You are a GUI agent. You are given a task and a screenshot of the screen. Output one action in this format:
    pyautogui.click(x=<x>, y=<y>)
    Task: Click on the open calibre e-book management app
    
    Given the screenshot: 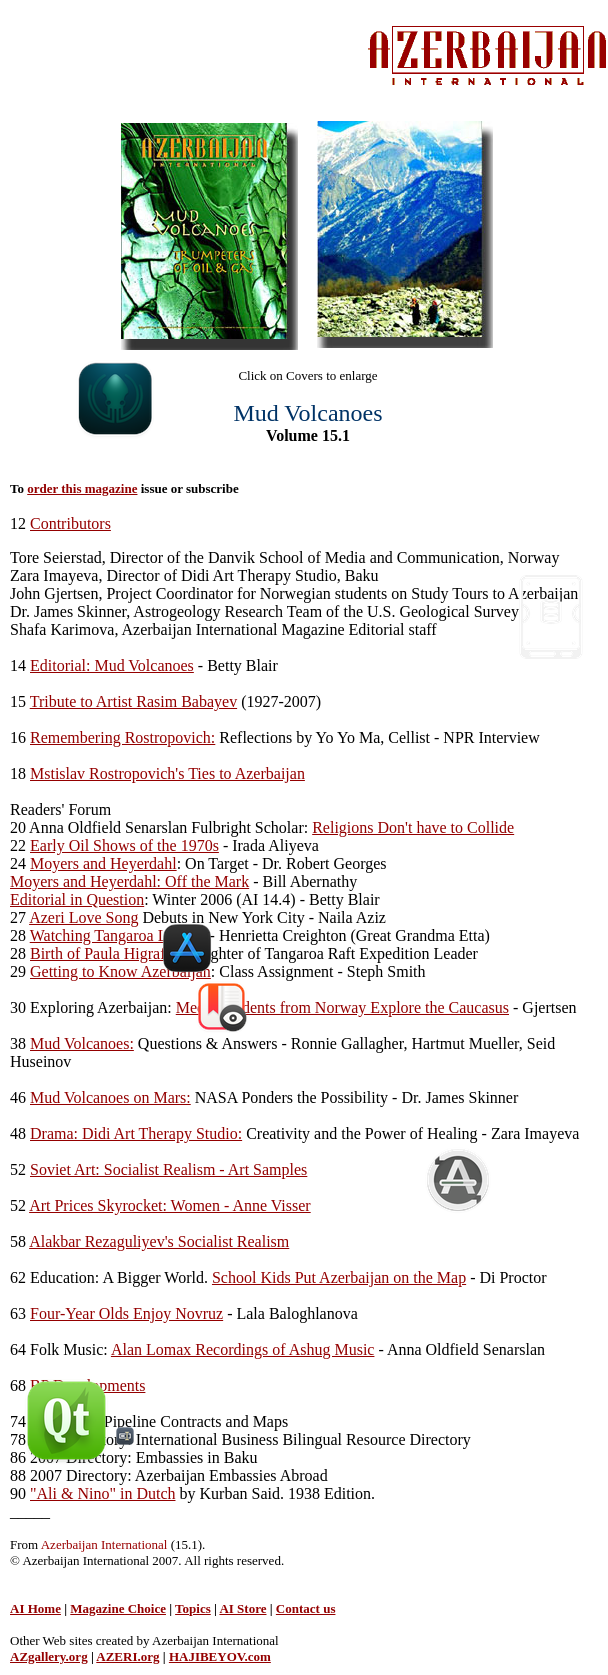 What is the action you would take?
    pyautogui.click(x=221, y=1006)
    